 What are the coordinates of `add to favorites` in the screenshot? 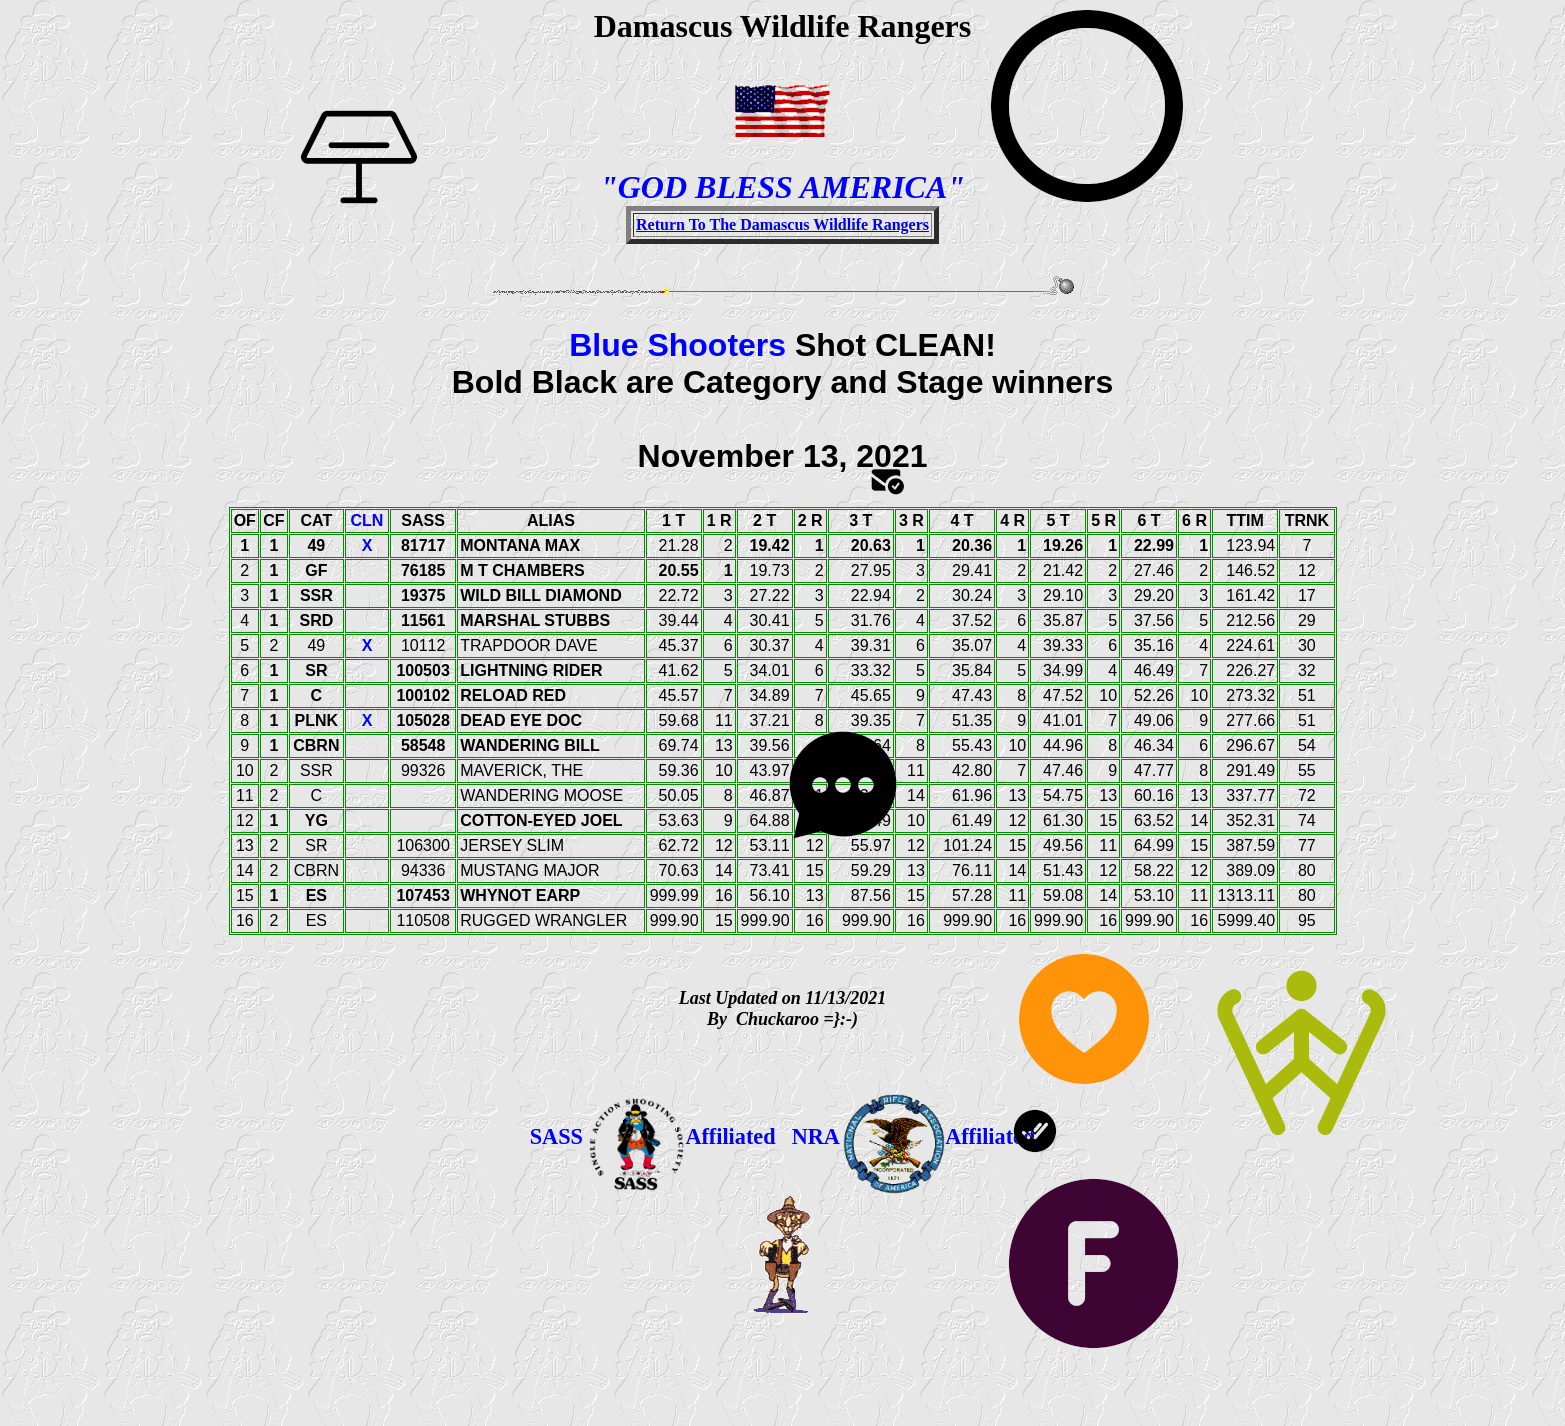 It's located at (1084, 1019).